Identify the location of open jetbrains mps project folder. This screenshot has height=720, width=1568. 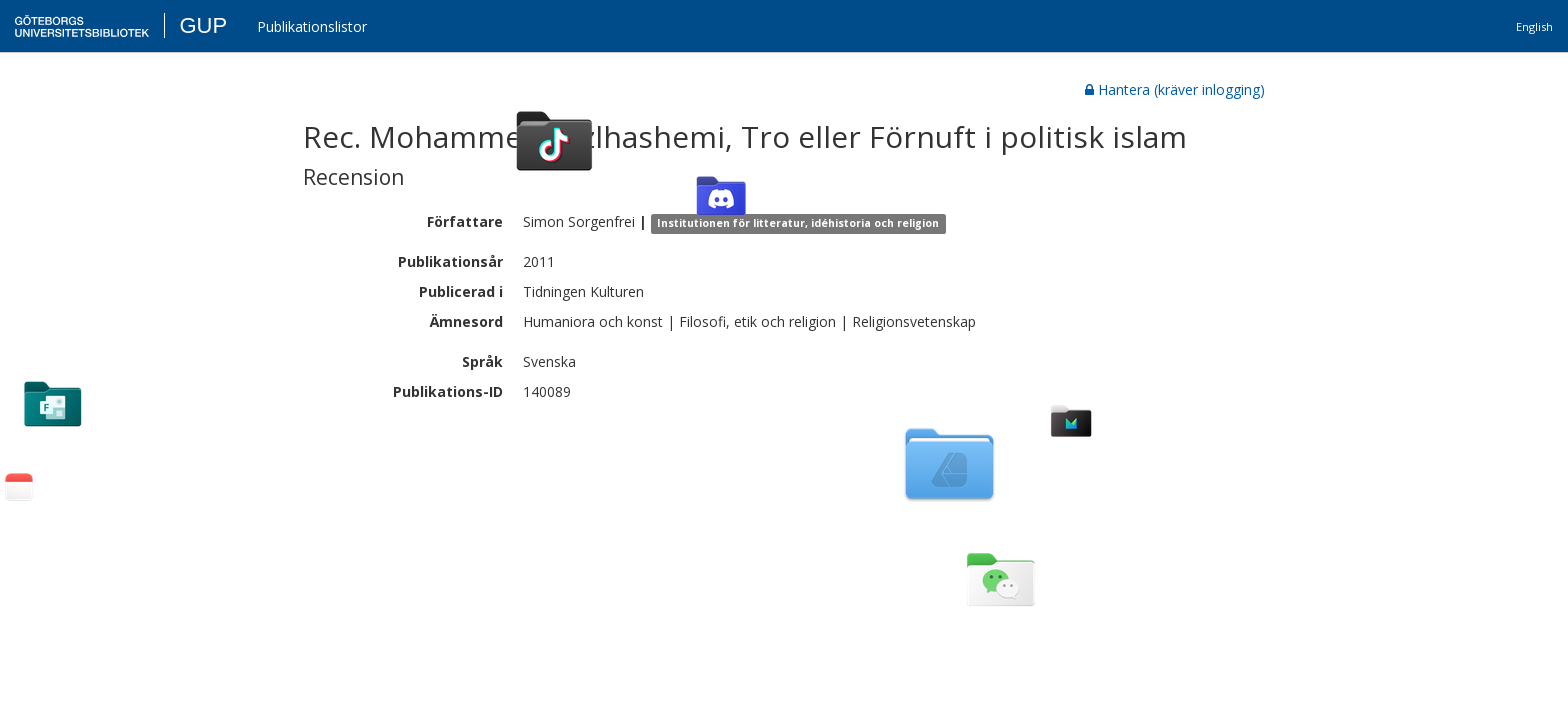
(1071, 422).